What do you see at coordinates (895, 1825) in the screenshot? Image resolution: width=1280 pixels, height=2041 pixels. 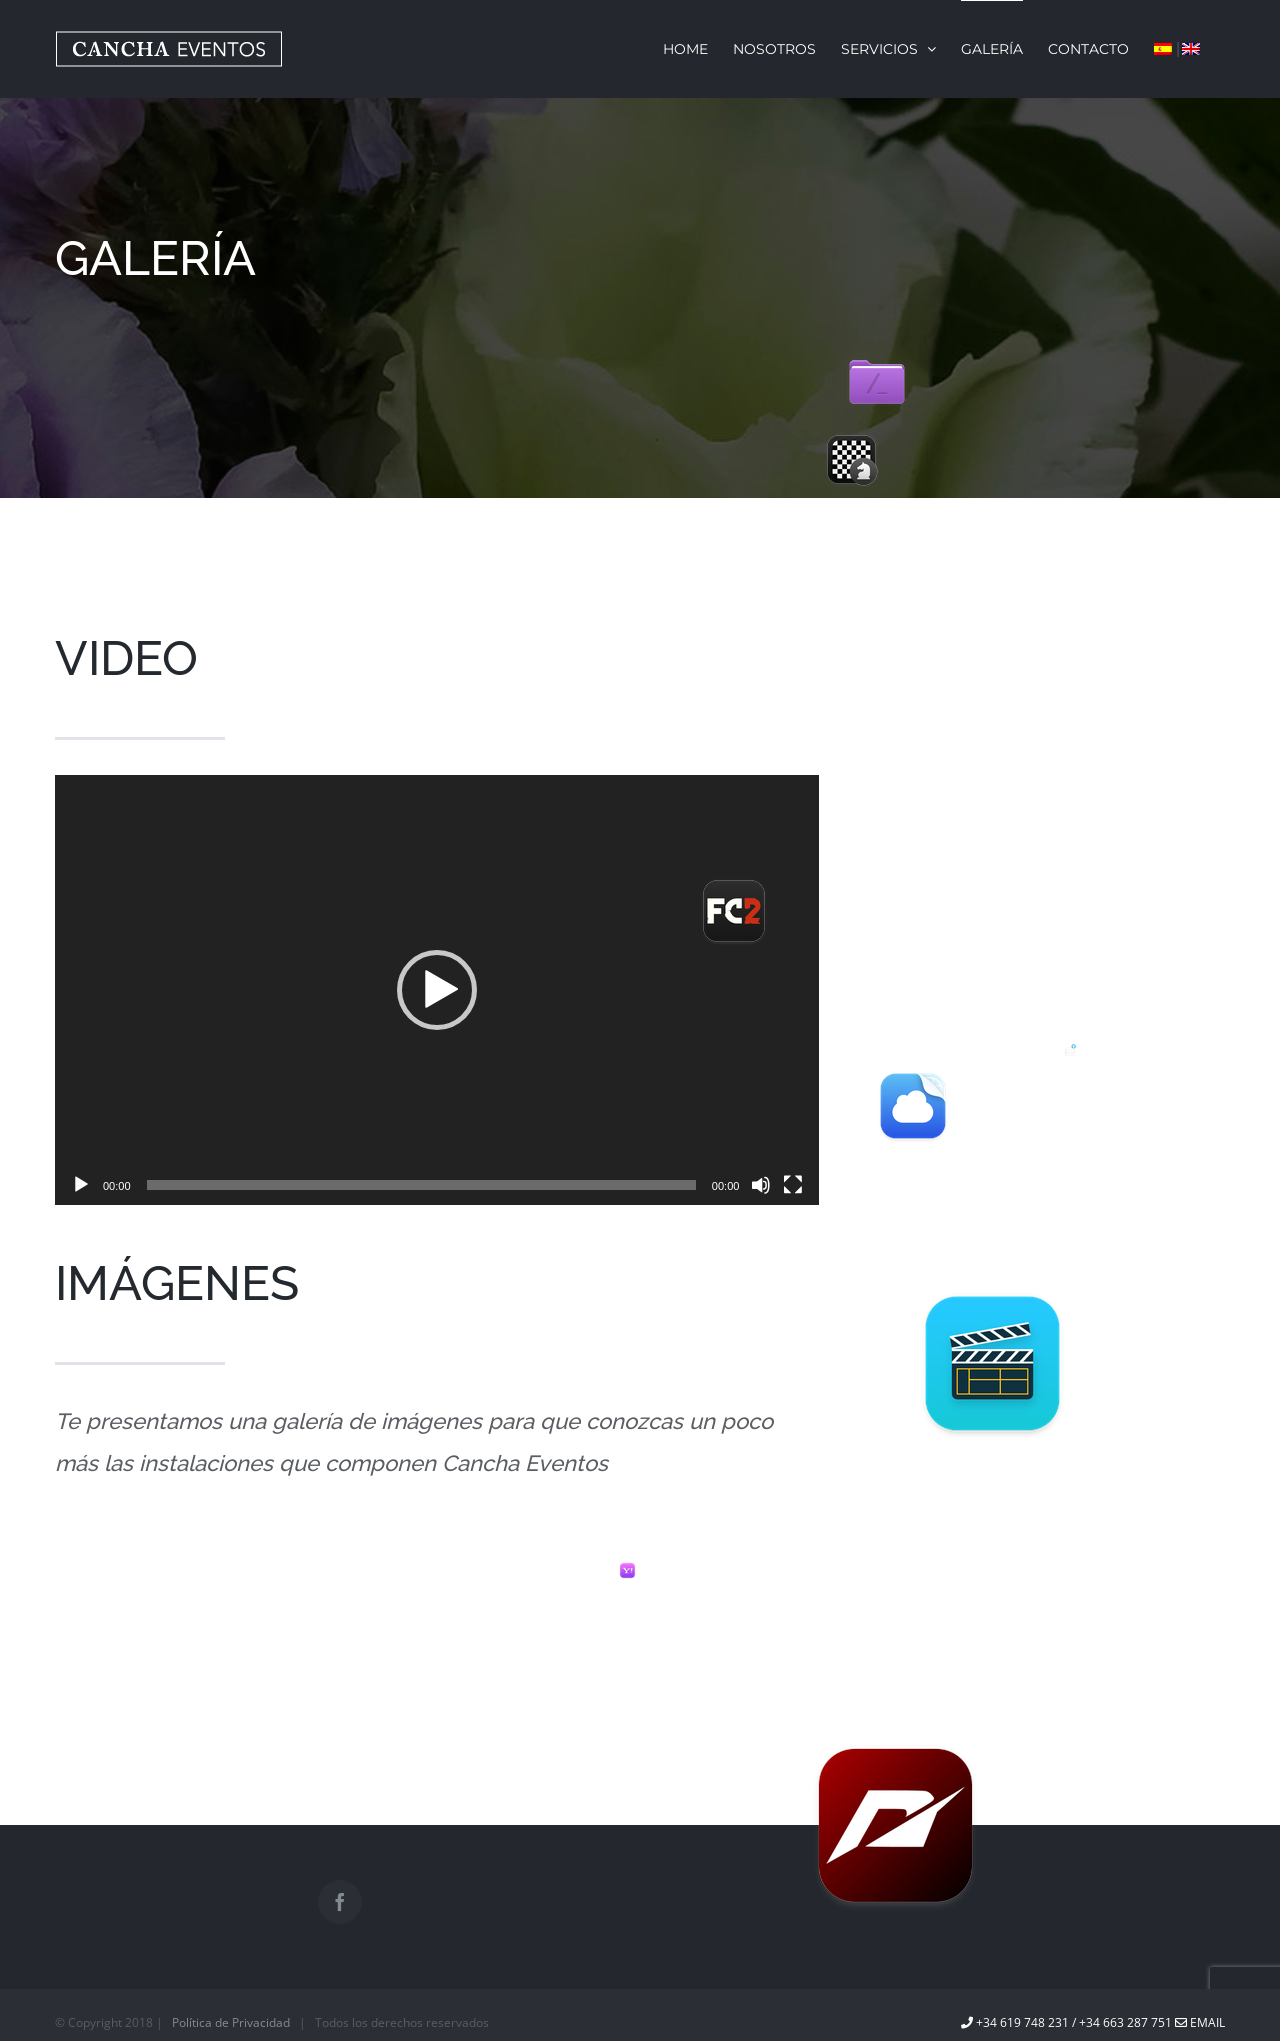 I see `launch need for speed most wanted 2` at bounding box center [895, 1825].